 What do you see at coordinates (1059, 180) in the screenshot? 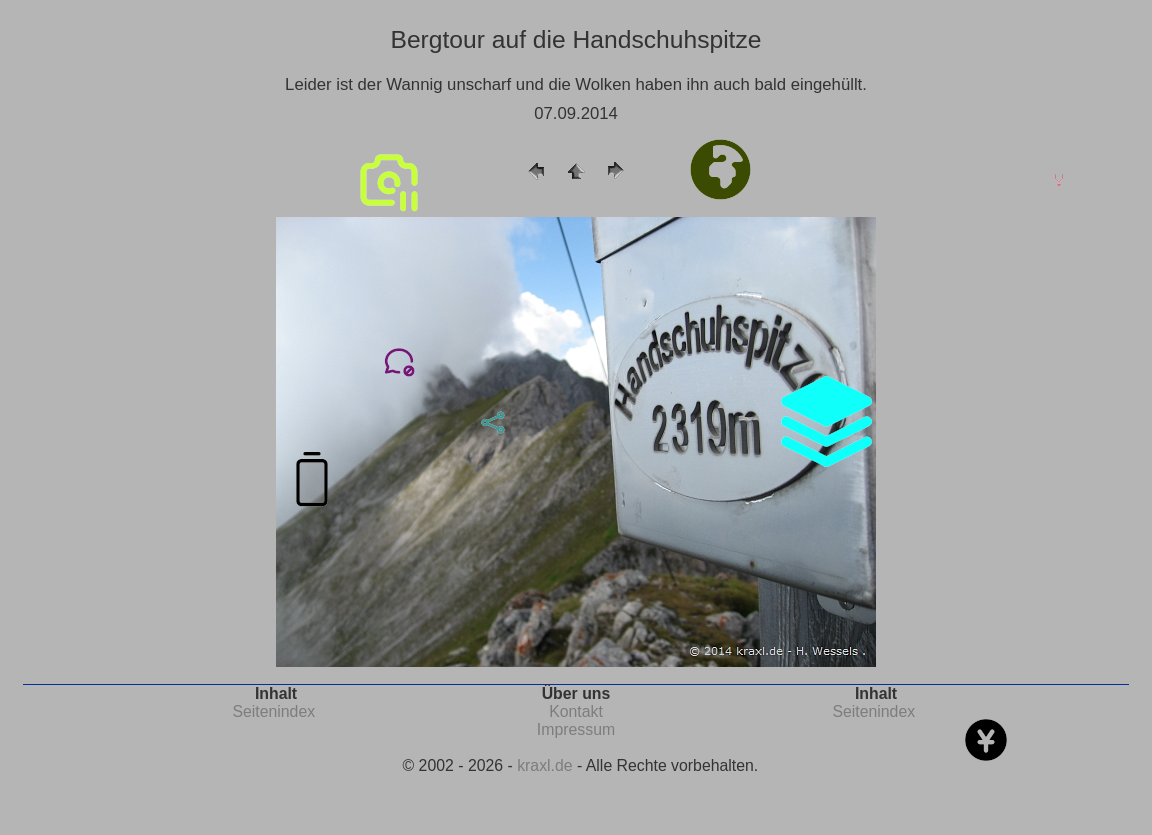
I see `merge branches or items together` at bounding box center [1059, 180].